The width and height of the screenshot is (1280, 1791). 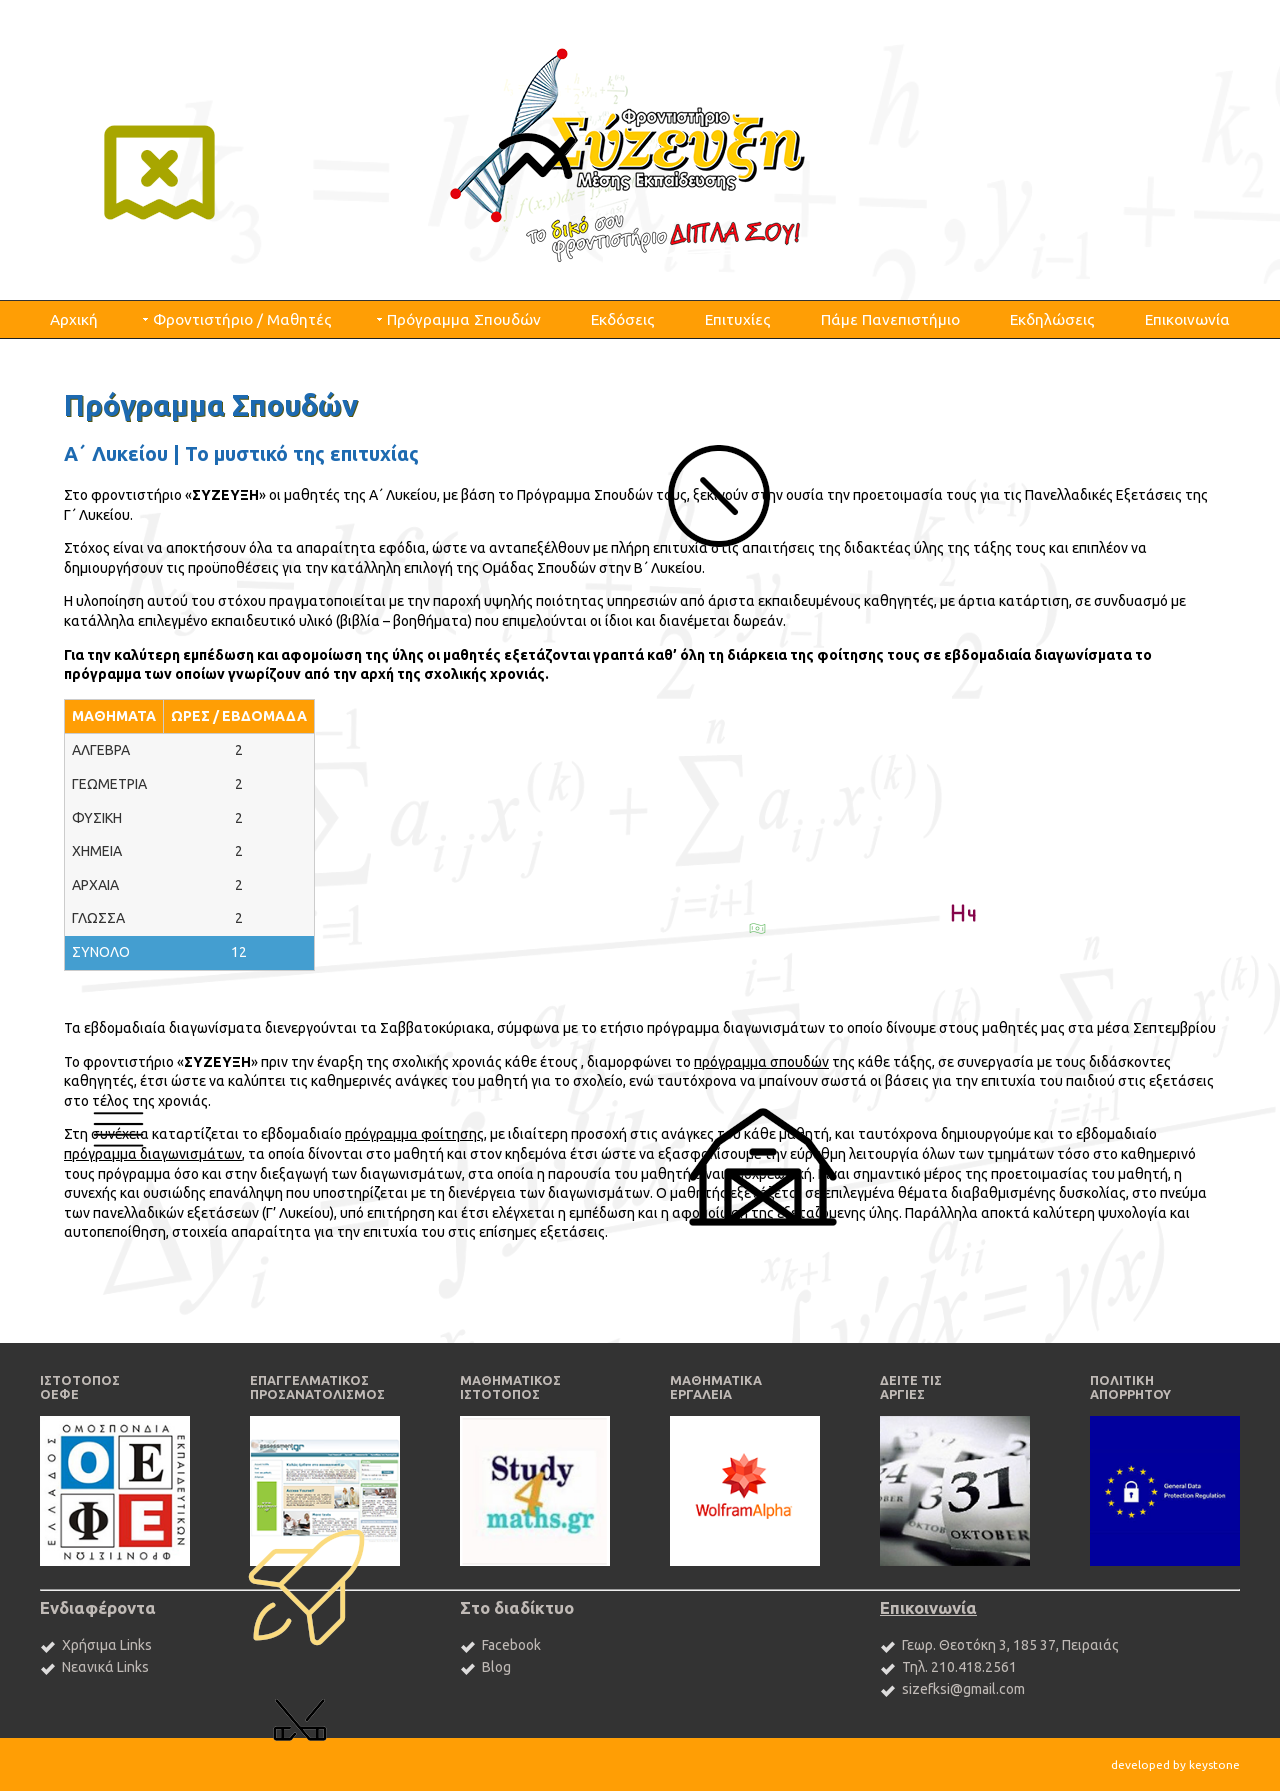 I want to click on view payment or transaction details, so click(x=757, y=928).